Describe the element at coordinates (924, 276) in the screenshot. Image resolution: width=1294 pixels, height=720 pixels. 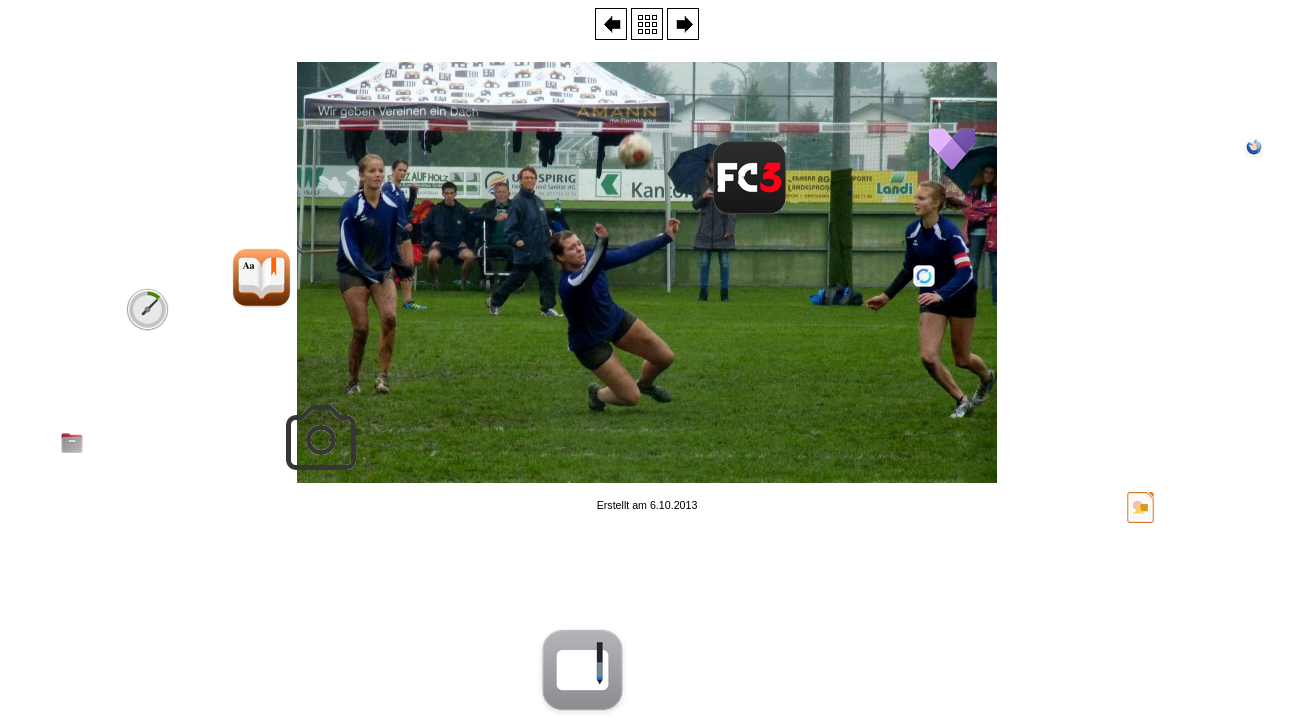
I see `refresh or reload the current app` at that location.